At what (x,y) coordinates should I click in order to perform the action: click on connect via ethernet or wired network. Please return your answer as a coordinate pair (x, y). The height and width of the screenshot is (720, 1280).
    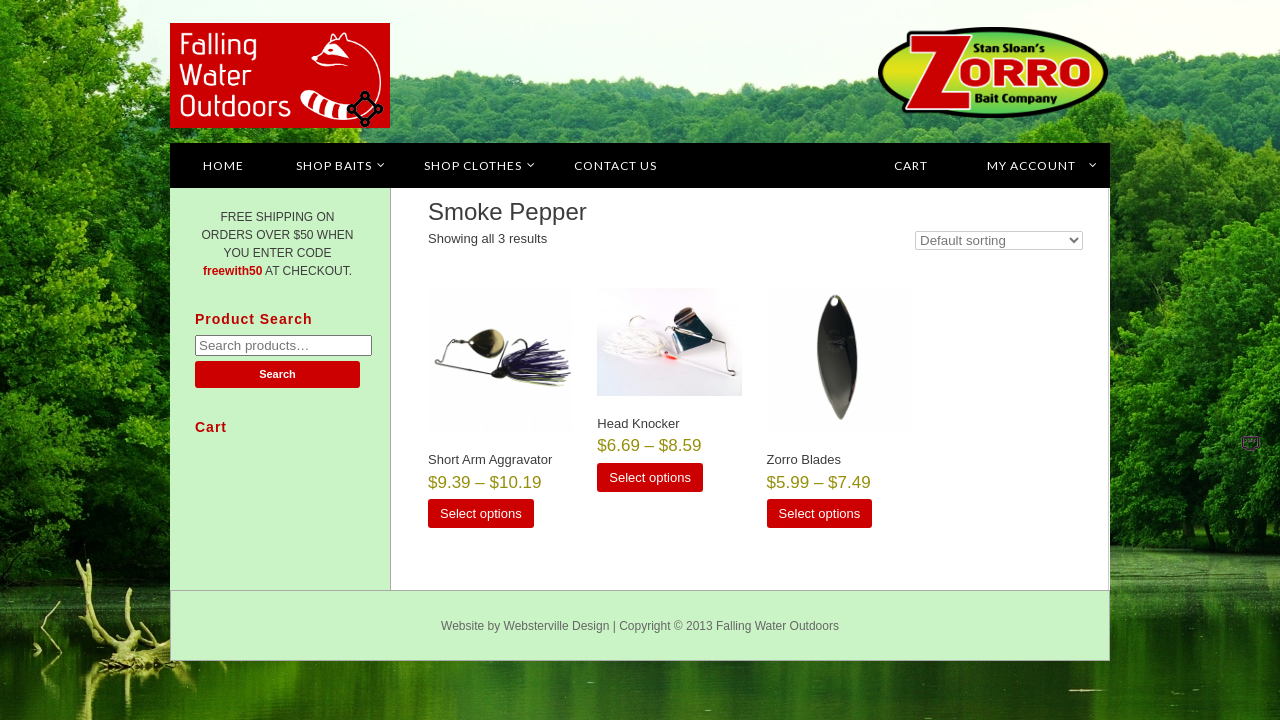
    Looking at the image, I should click on (1250, 443).